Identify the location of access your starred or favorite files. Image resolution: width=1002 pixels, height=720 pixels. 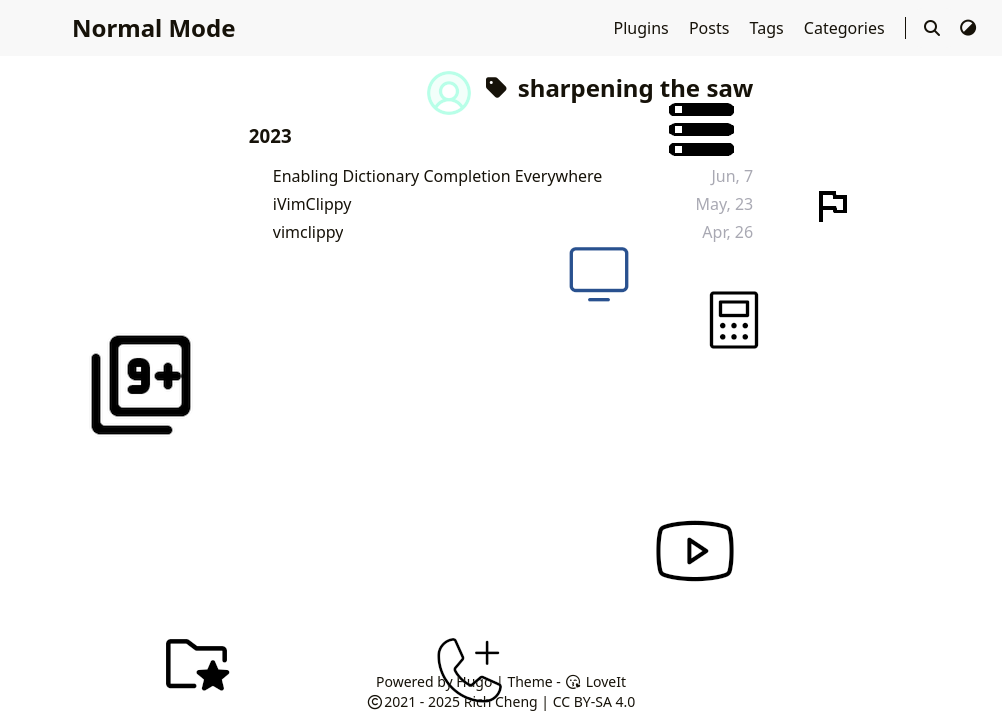
(196, 662).